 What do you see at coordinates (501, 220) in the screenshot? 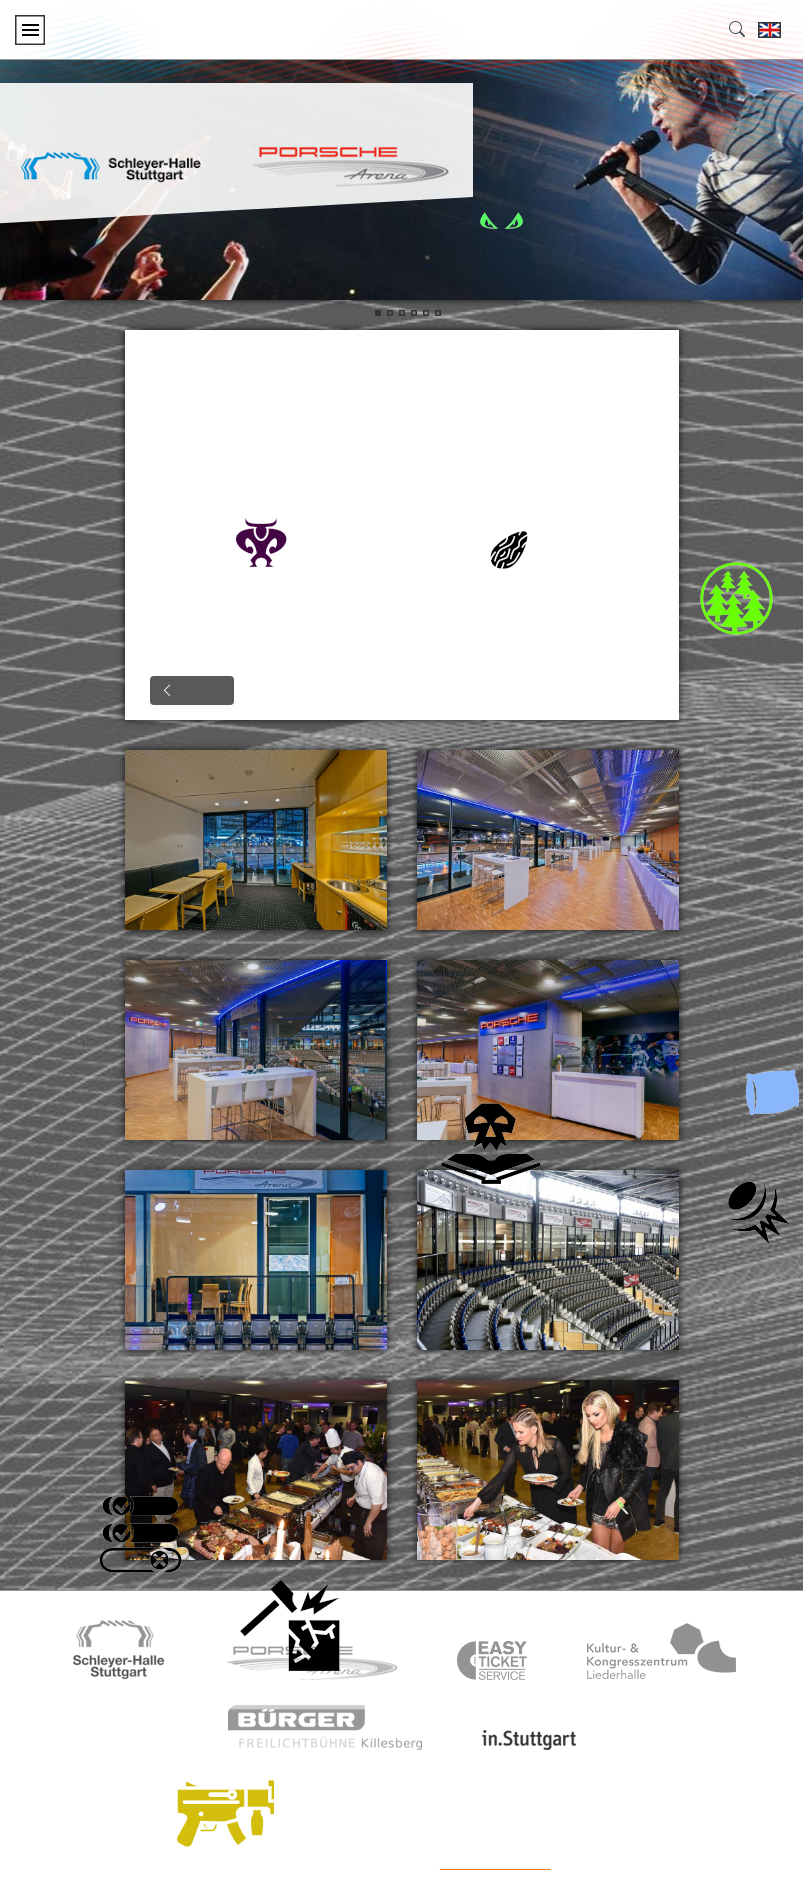
I see `indicates an enemy or hostile character` at bounding box center [501, 220].